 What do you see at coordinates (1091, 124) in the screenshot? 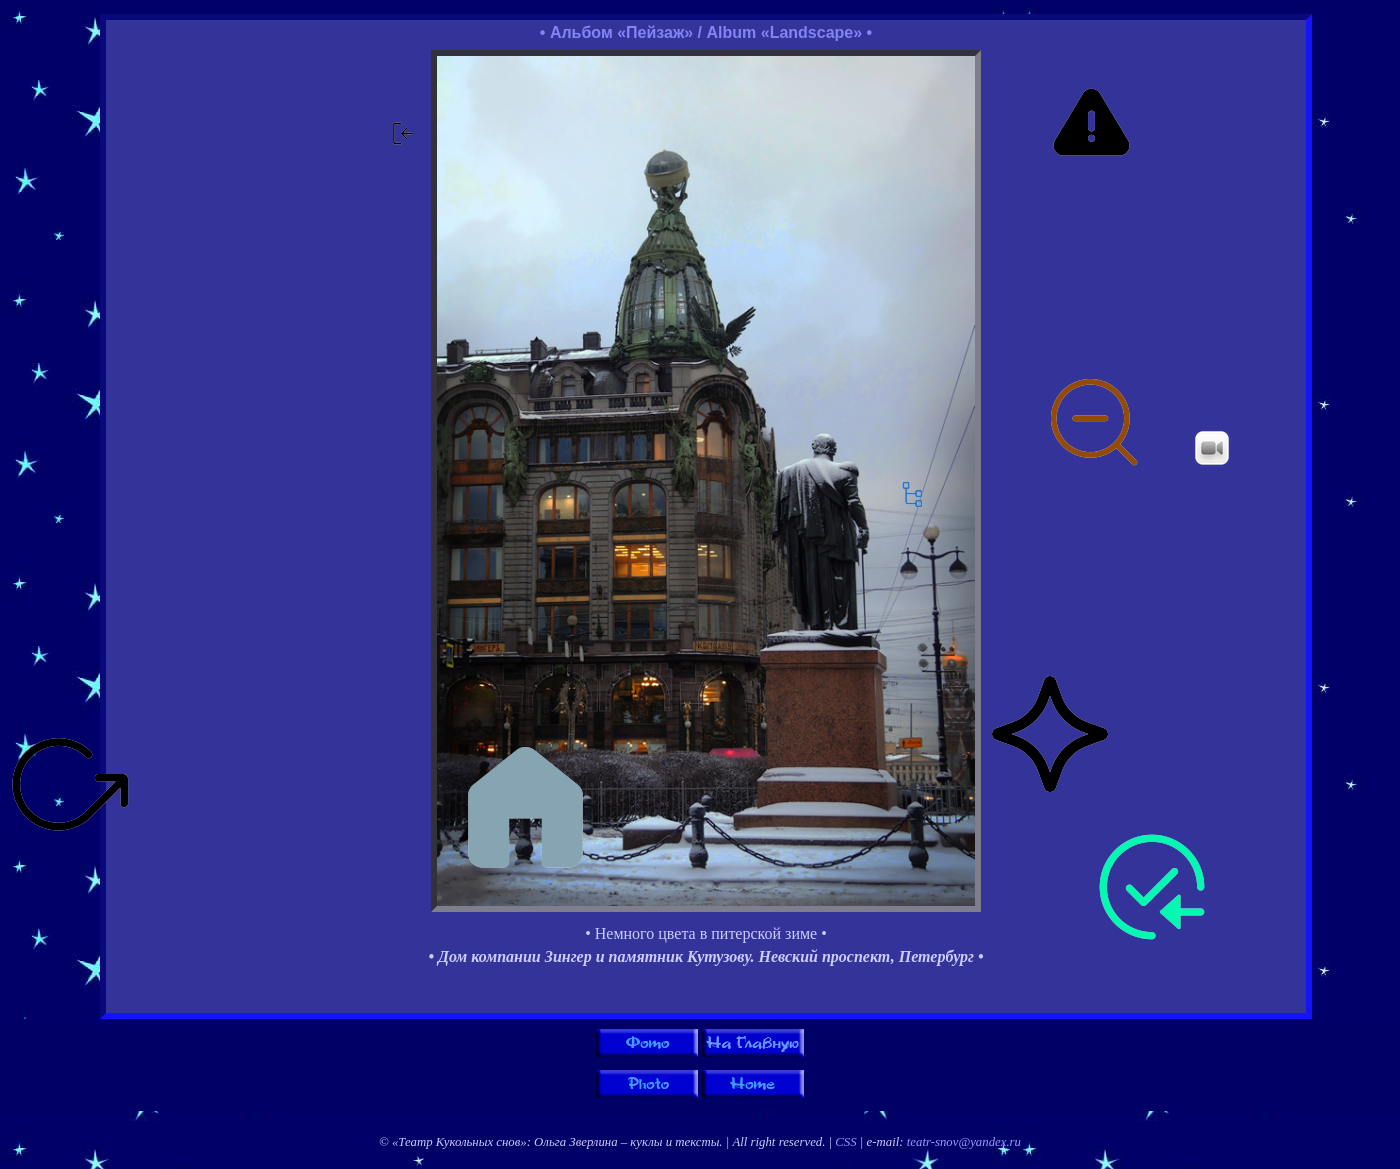
I see `indicates a warning or caution state` at bounding box center [1091, 124].